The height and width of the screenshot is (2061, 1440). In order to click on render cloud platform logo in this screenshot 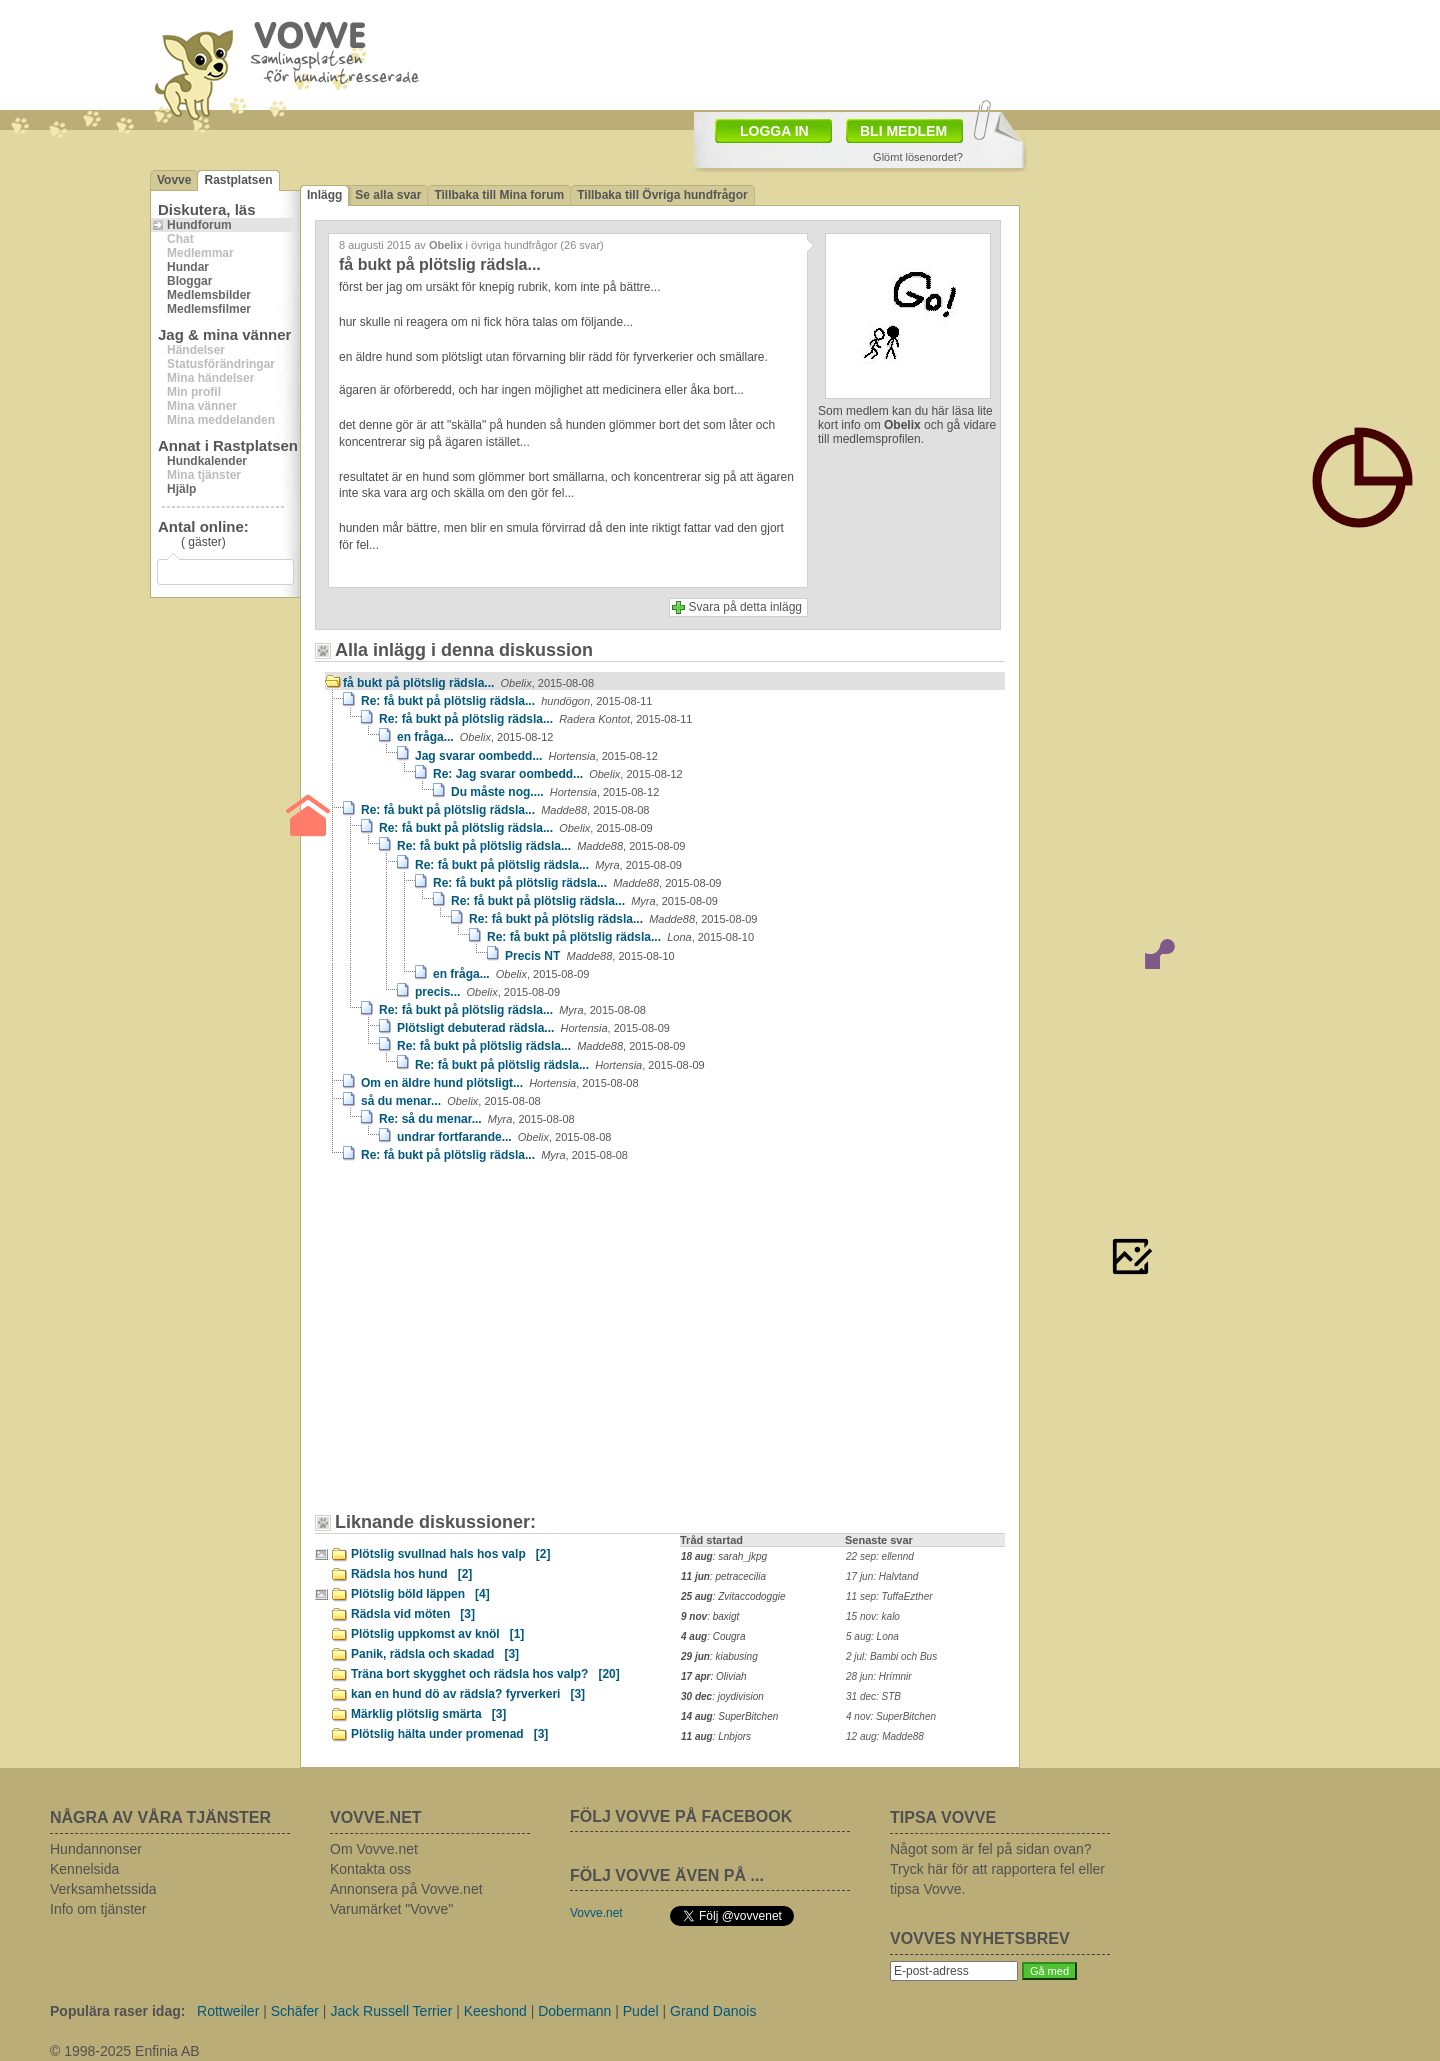, I will do `click(1160, 954)`.